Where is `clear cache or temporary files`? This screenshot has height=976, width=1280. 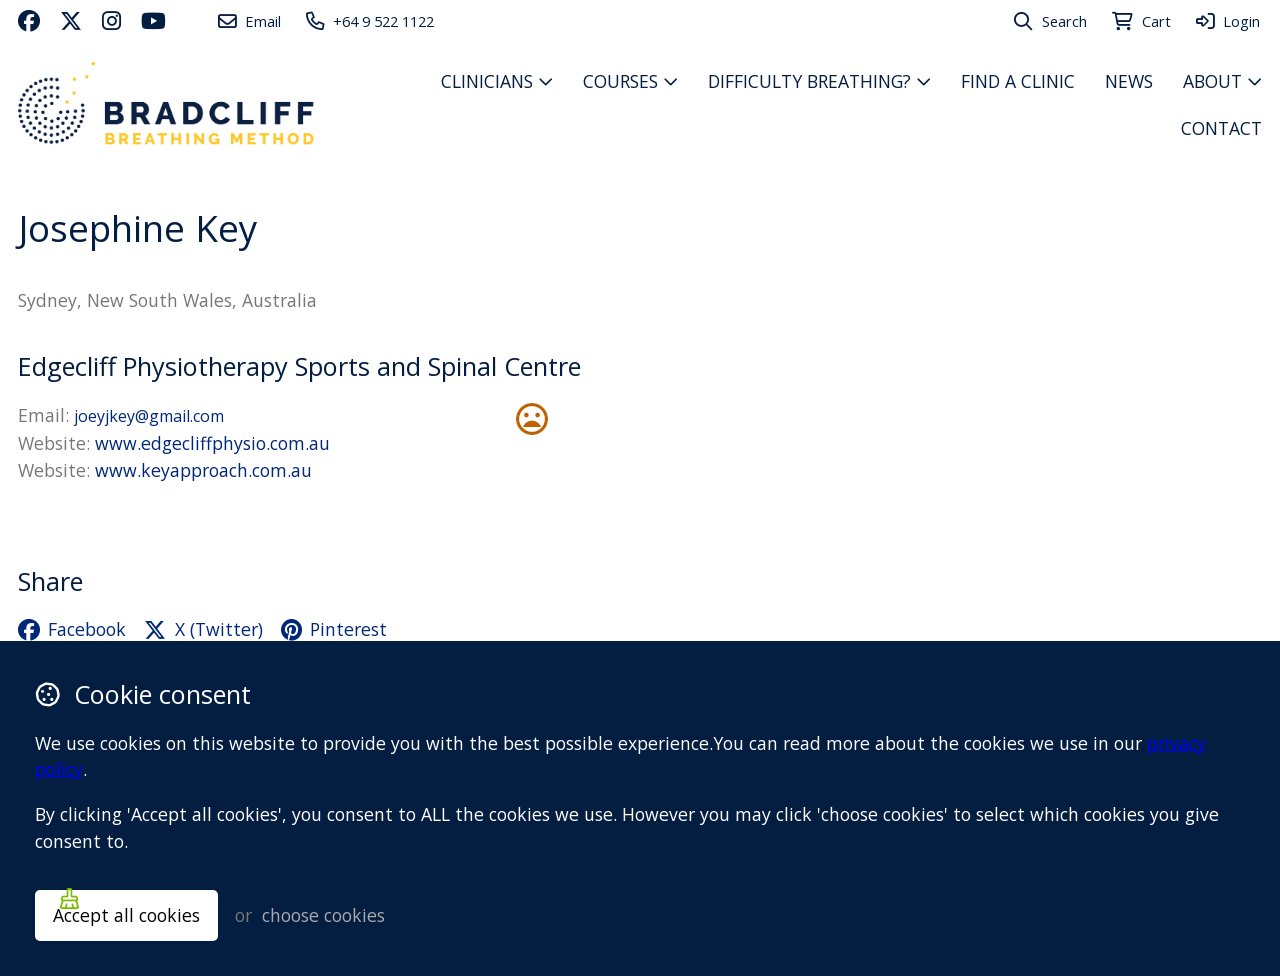 clear cache or temporary files is located at coordinates (69, 898).